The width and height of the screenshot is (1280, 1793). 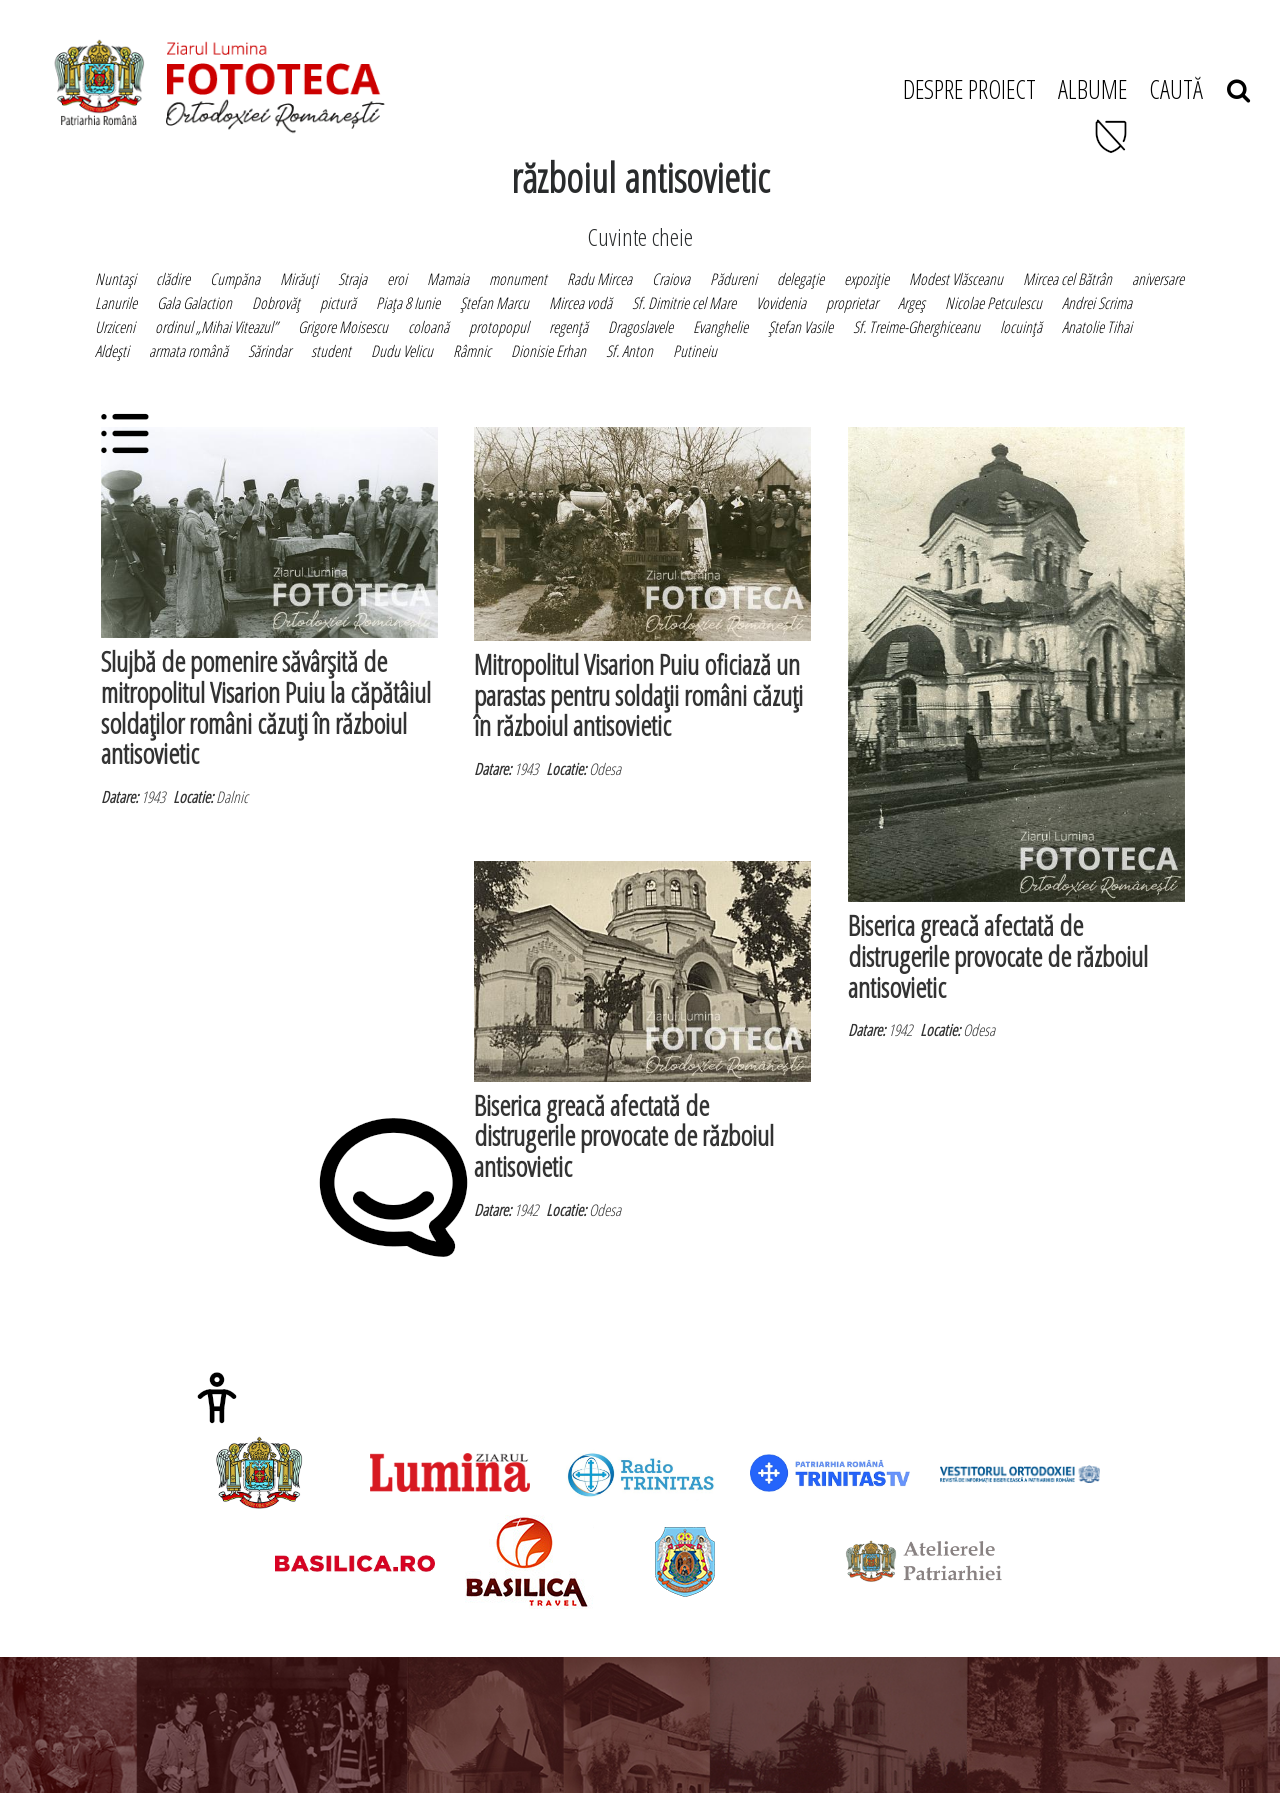 I want to click on view male user profile, so click(x=217, y=1399).